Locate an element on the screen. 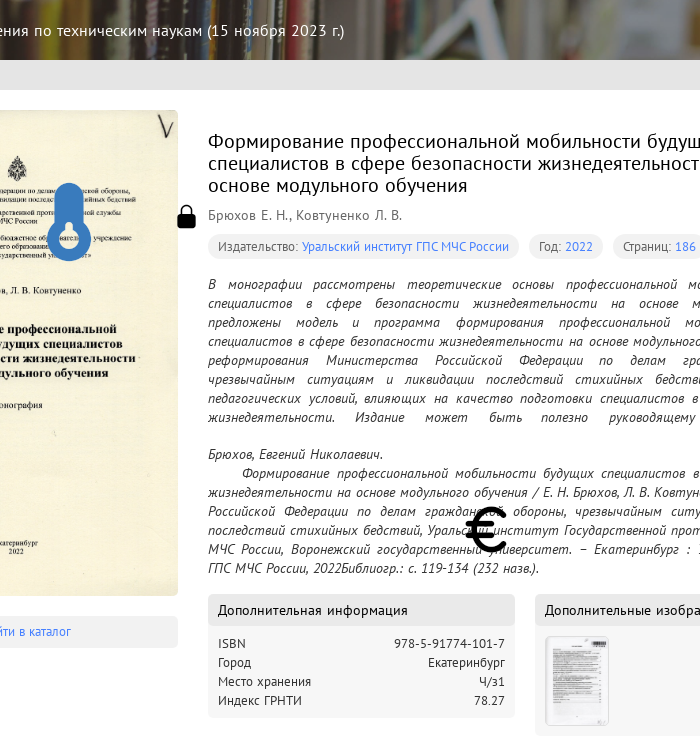  indicates euro currency or pricing is located at coordinates (488, 529).